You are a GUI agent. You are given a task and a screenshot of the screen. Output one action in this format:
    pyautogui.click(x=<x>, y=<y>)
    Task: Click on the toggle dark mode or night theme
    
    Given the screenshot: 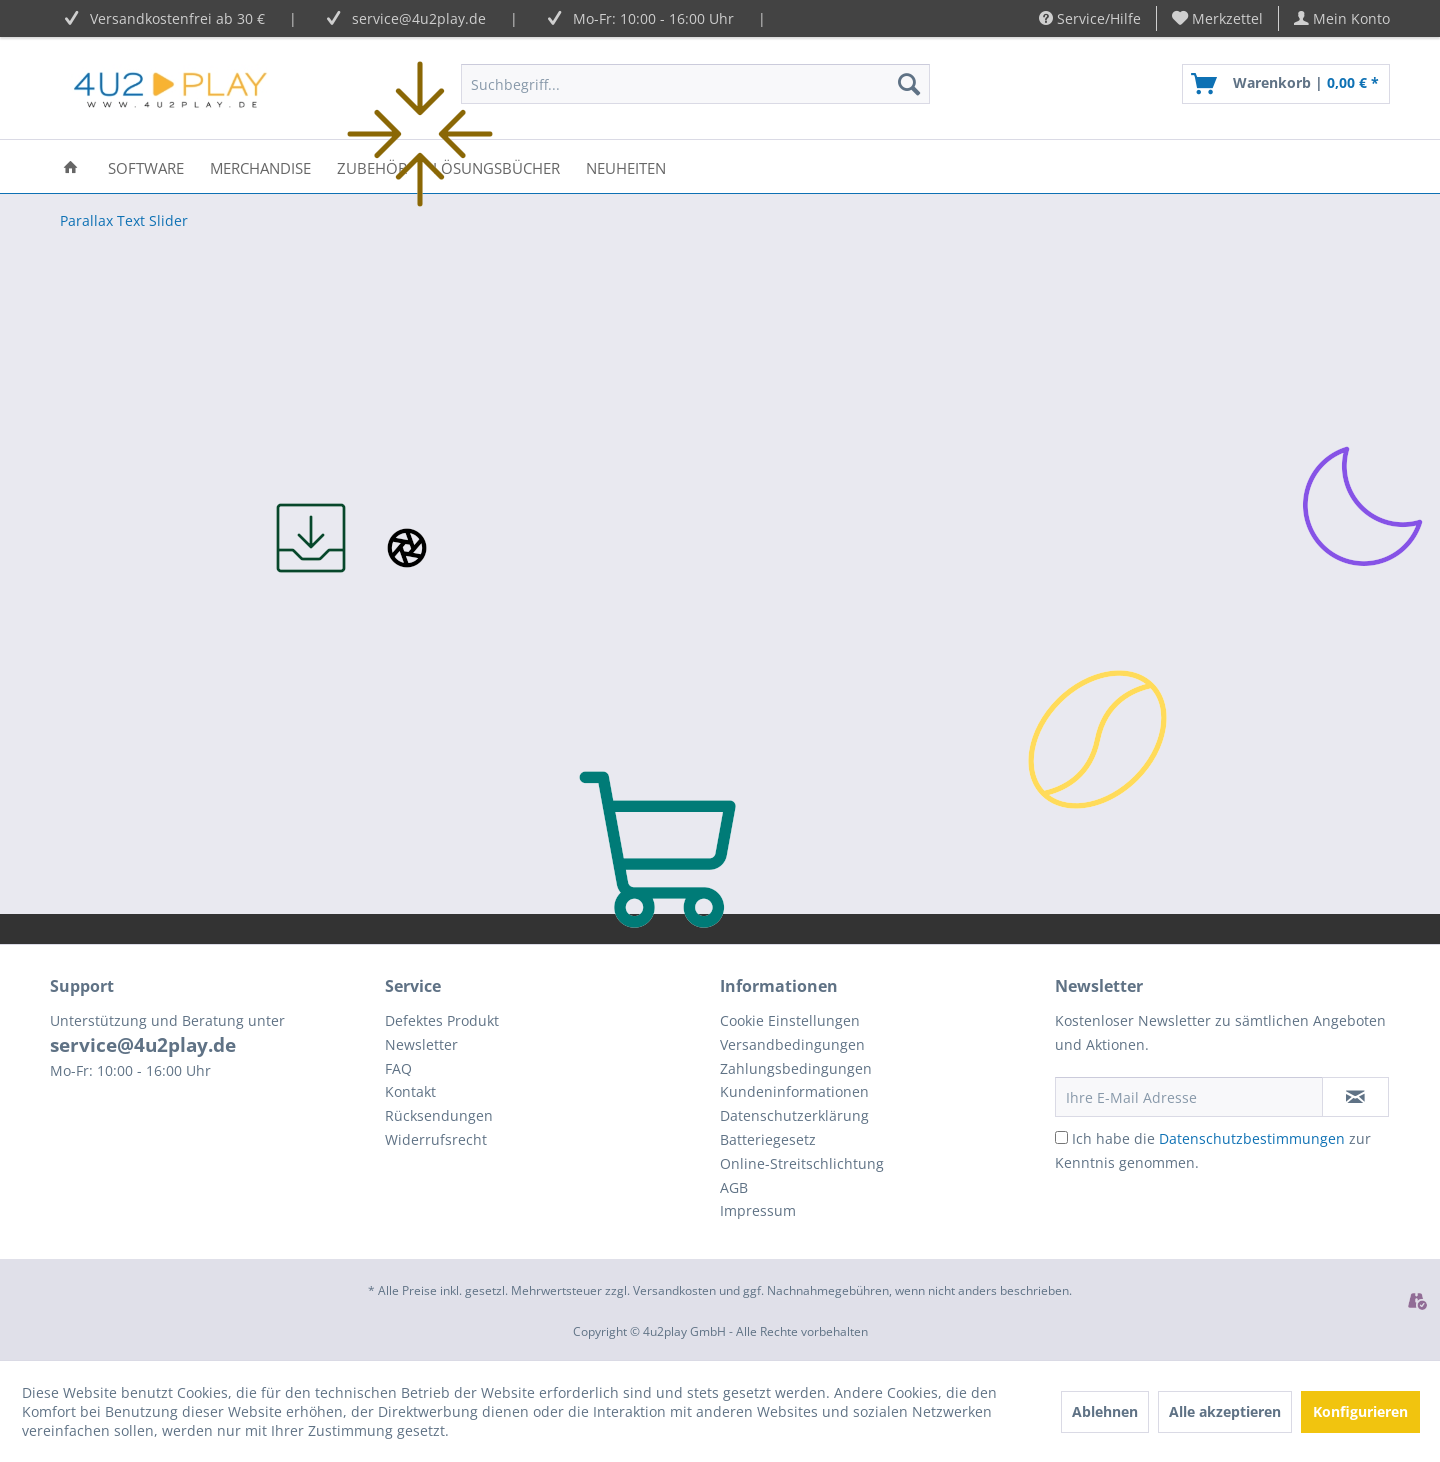 What is the action you would take?
    pyautogui.click(x=1359, y=510)
    